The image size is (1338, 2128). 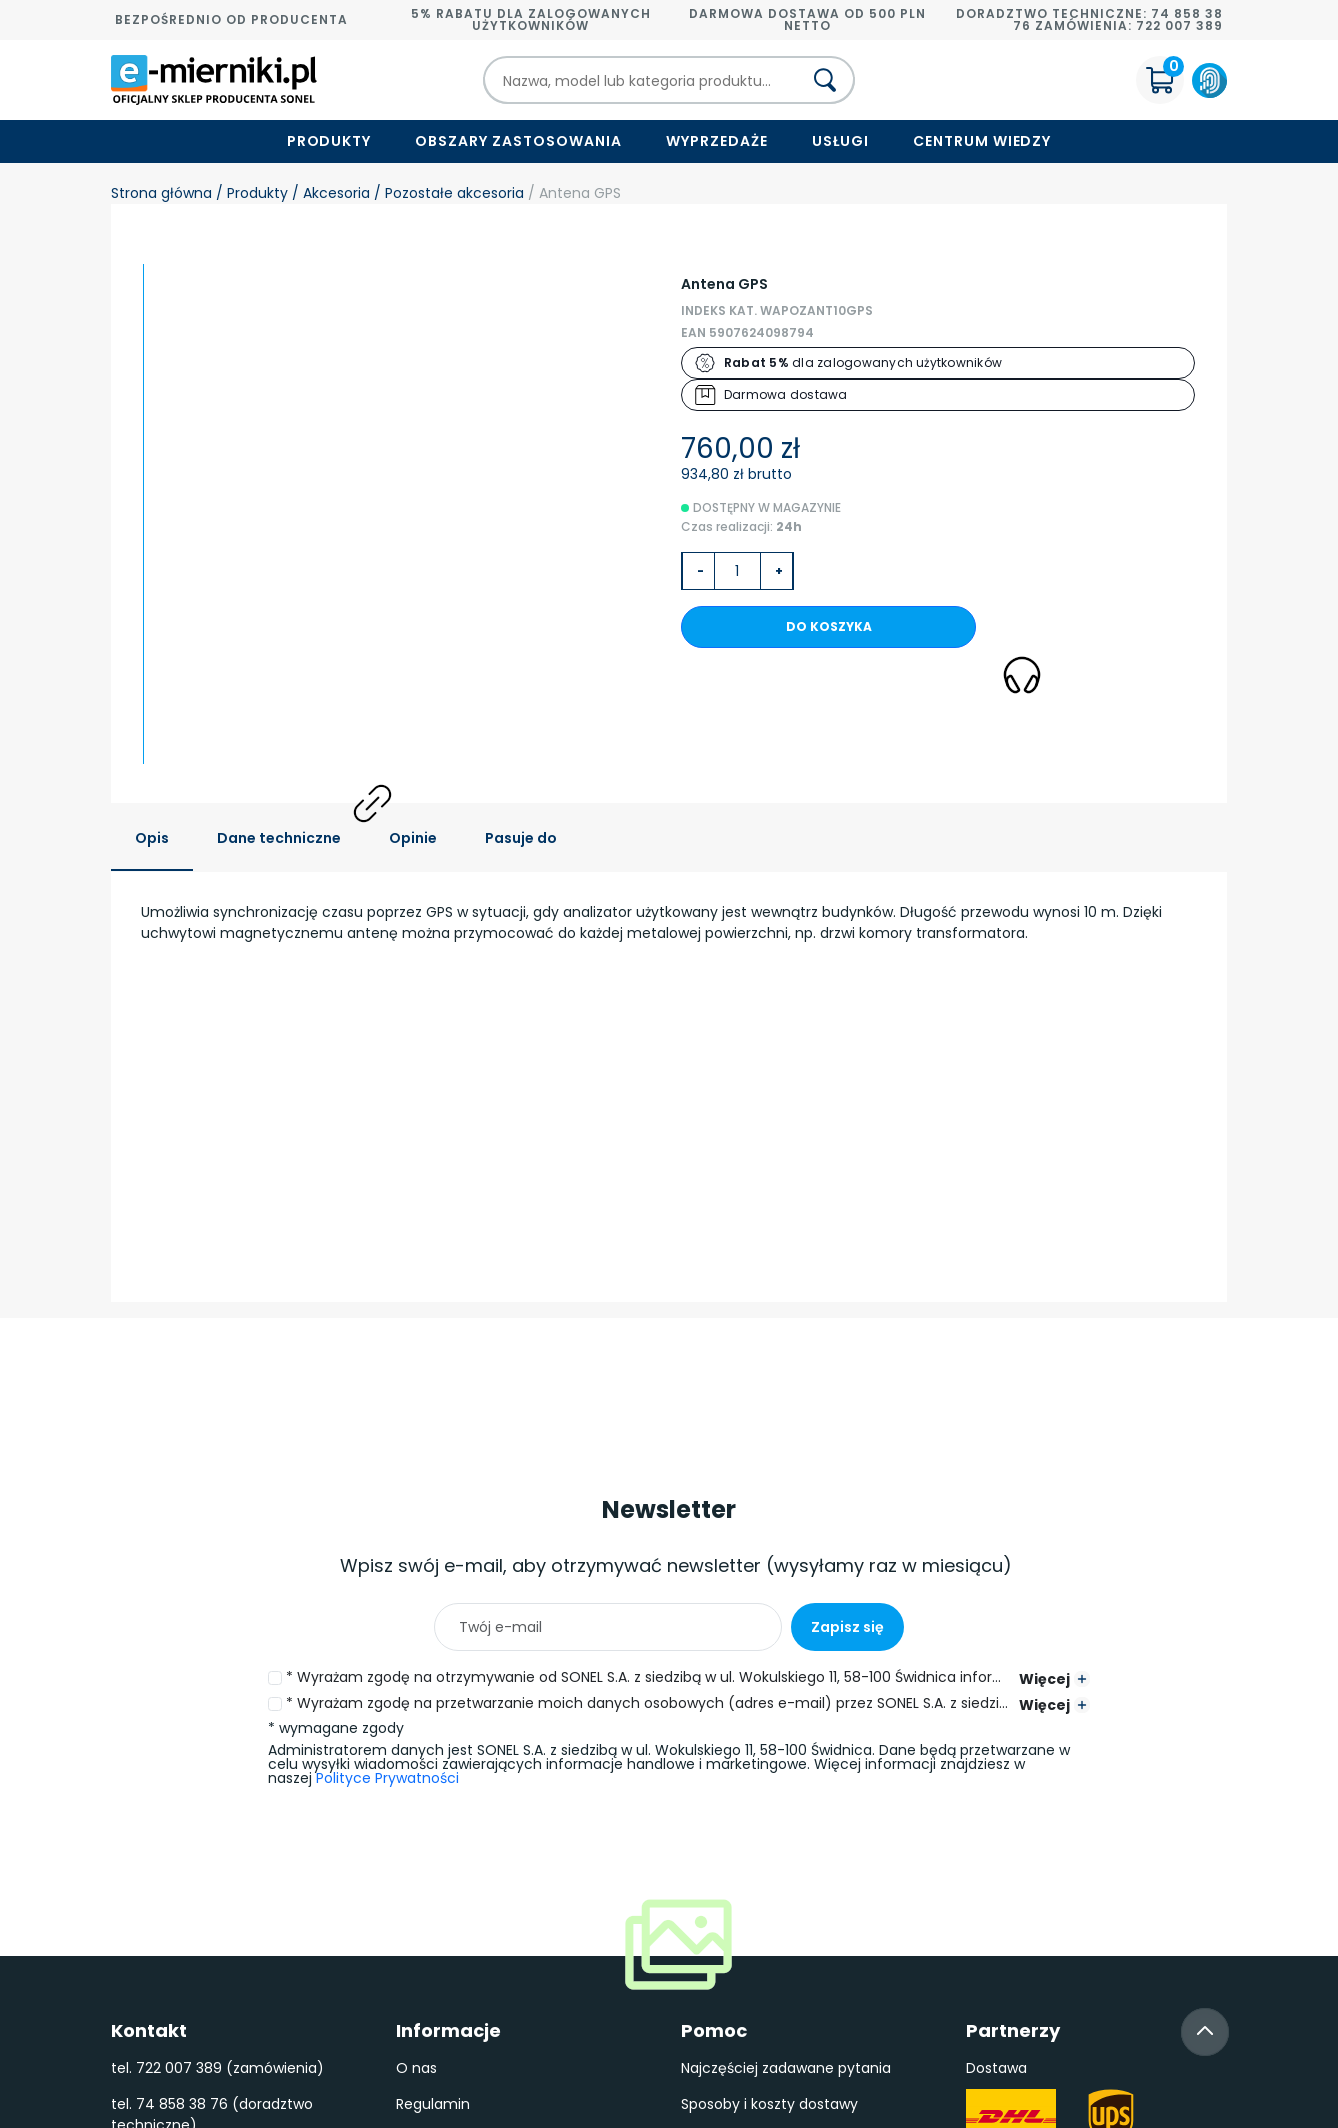 What do you see at coordinates (1022, 675) in the screenshot?
I see `contact customer support` at bounding box center [1022, 675].